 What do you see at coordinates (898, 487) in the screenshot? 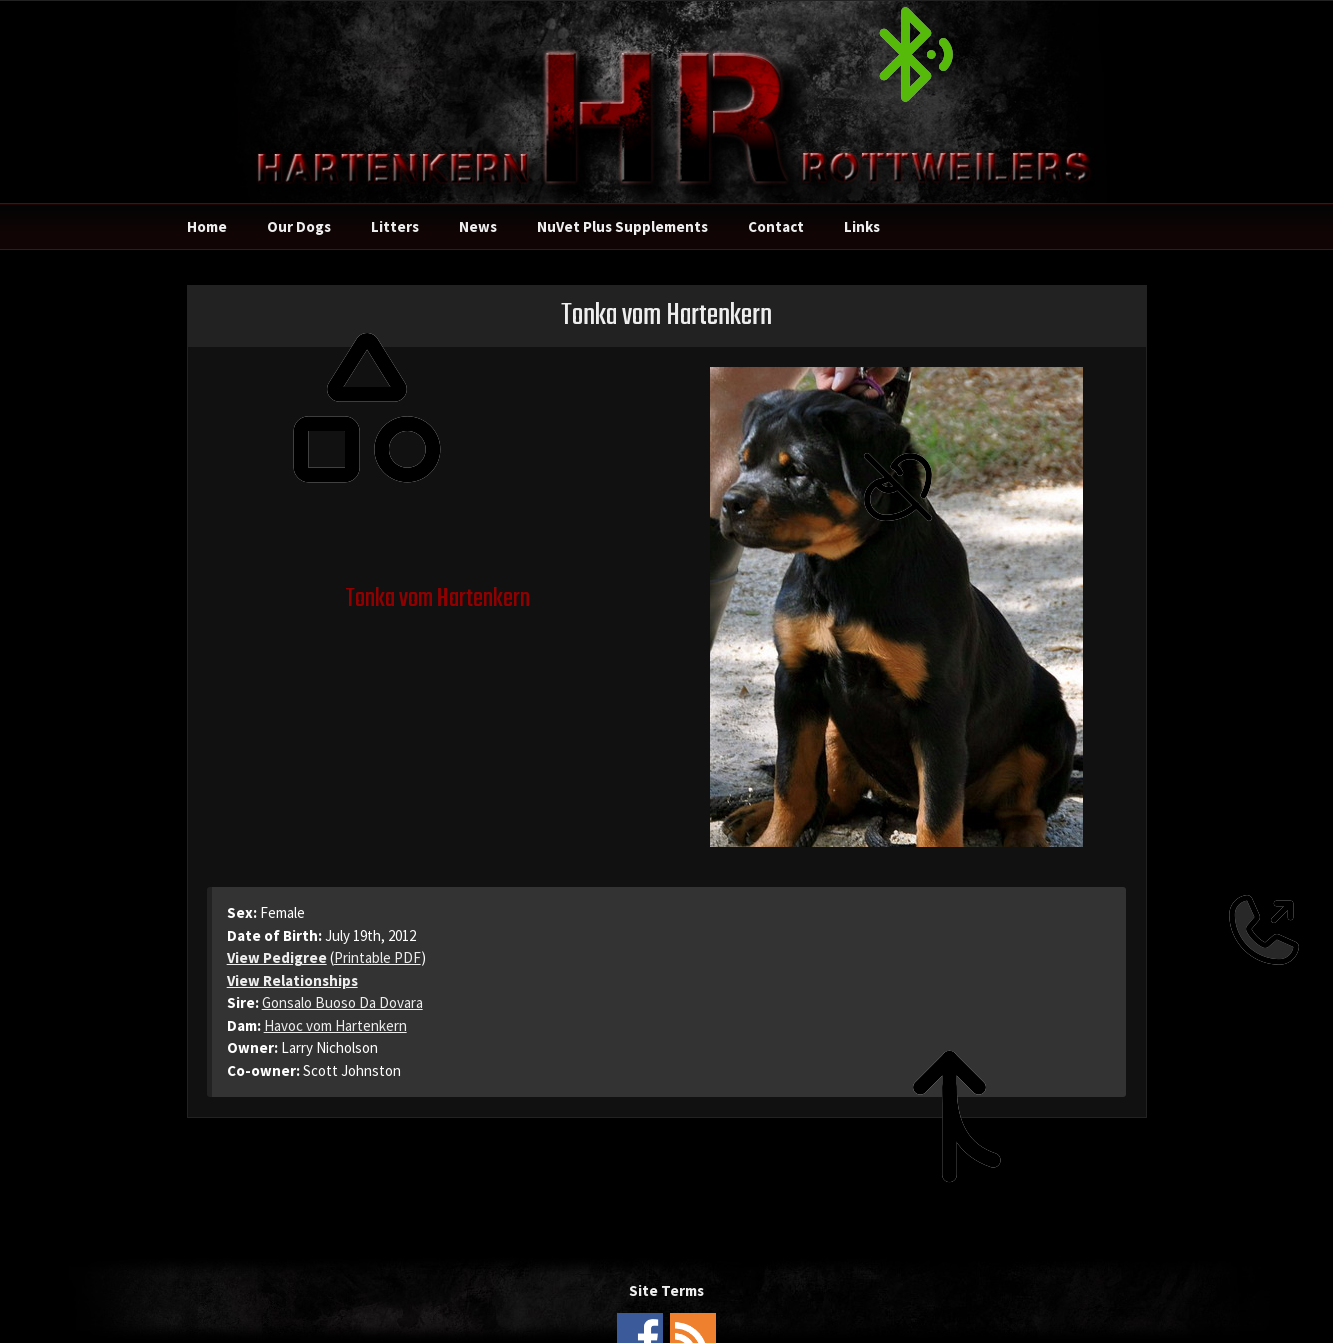
I see `indicates item contains no beans or is bean-free` at bounding box center [898, 487].